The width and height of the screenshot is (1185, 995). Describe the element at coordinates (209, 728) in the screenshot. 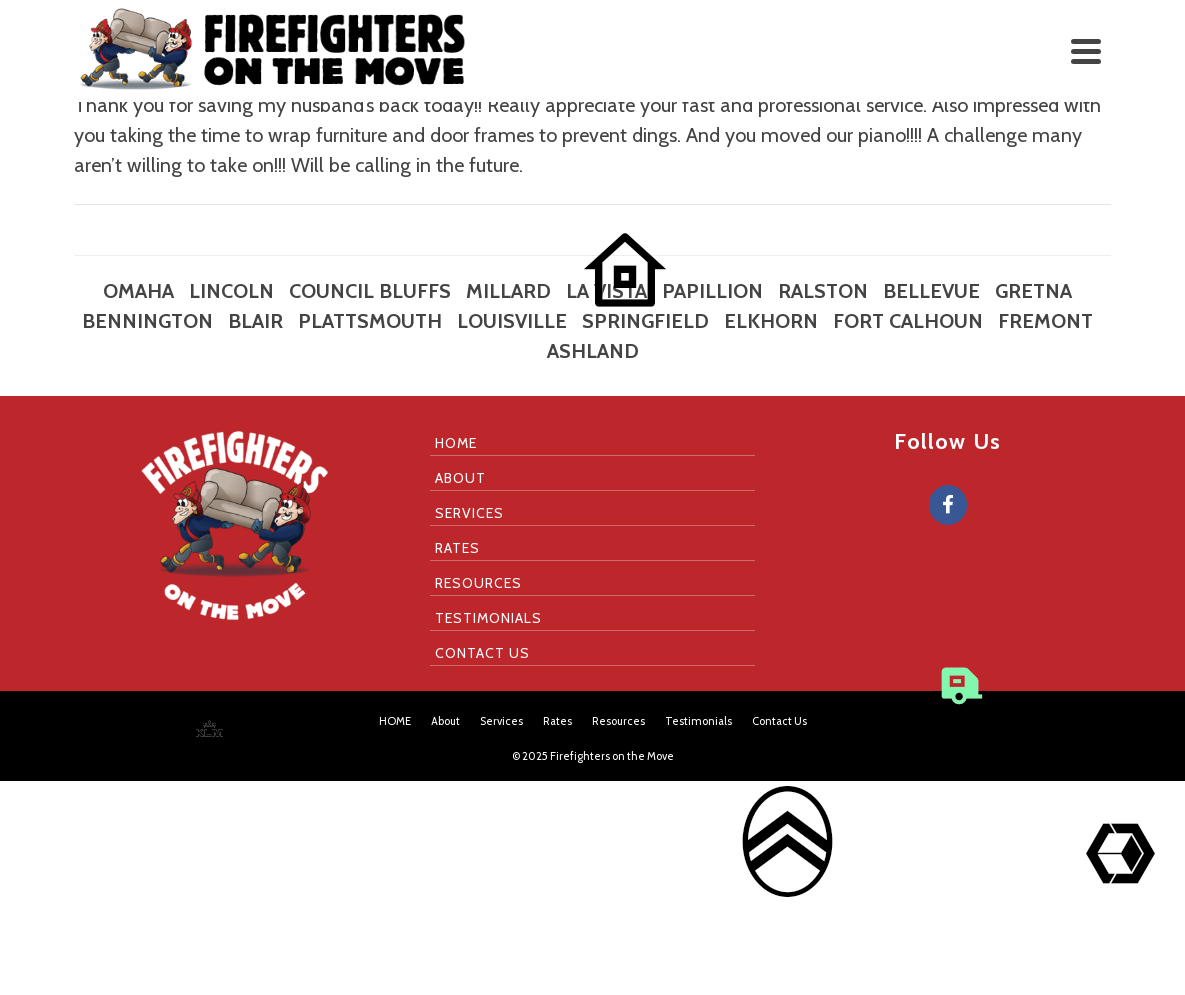

I see `visit KLM airline website or app` at that location.